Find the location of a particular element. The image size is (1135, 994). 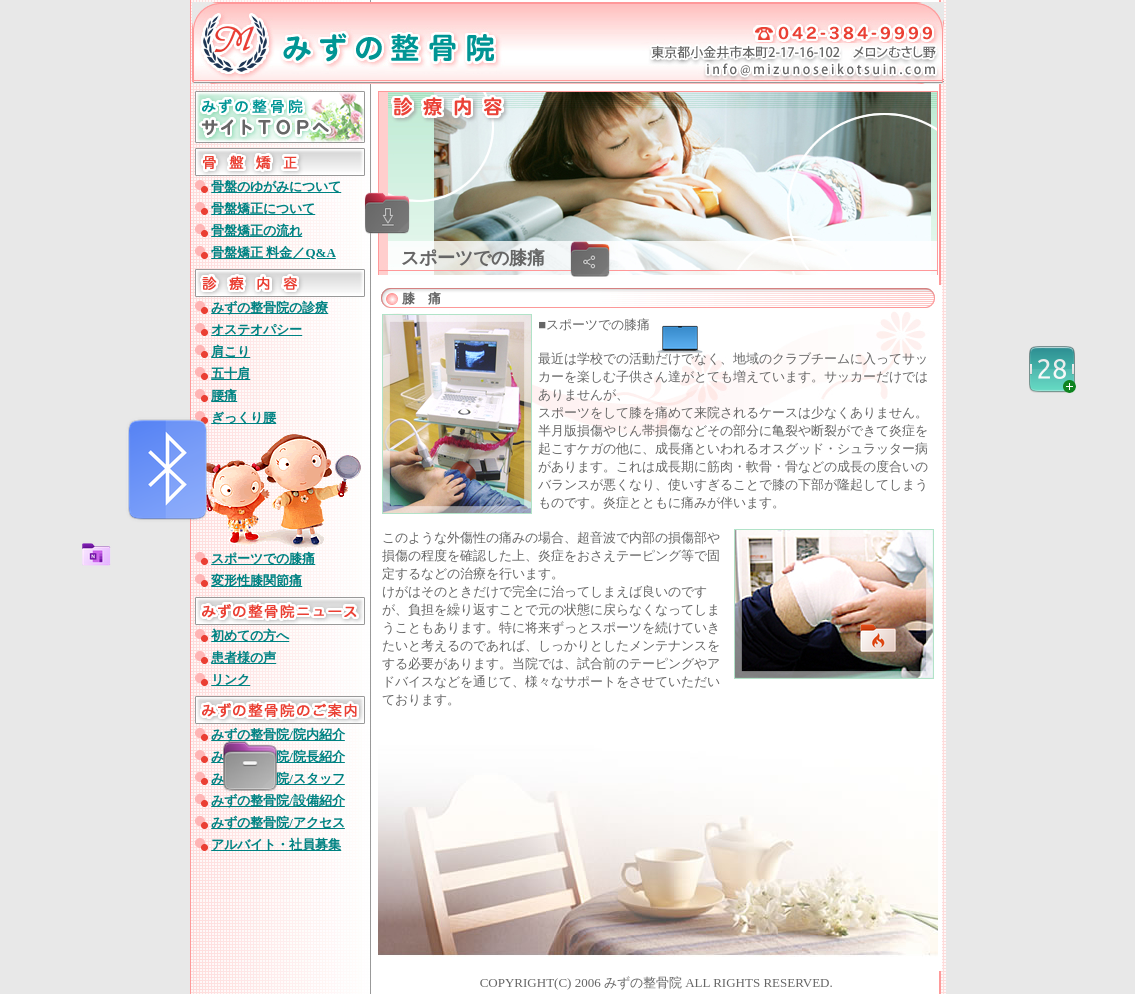

codeigniter framework project folder is located at coordinates (878, 639).